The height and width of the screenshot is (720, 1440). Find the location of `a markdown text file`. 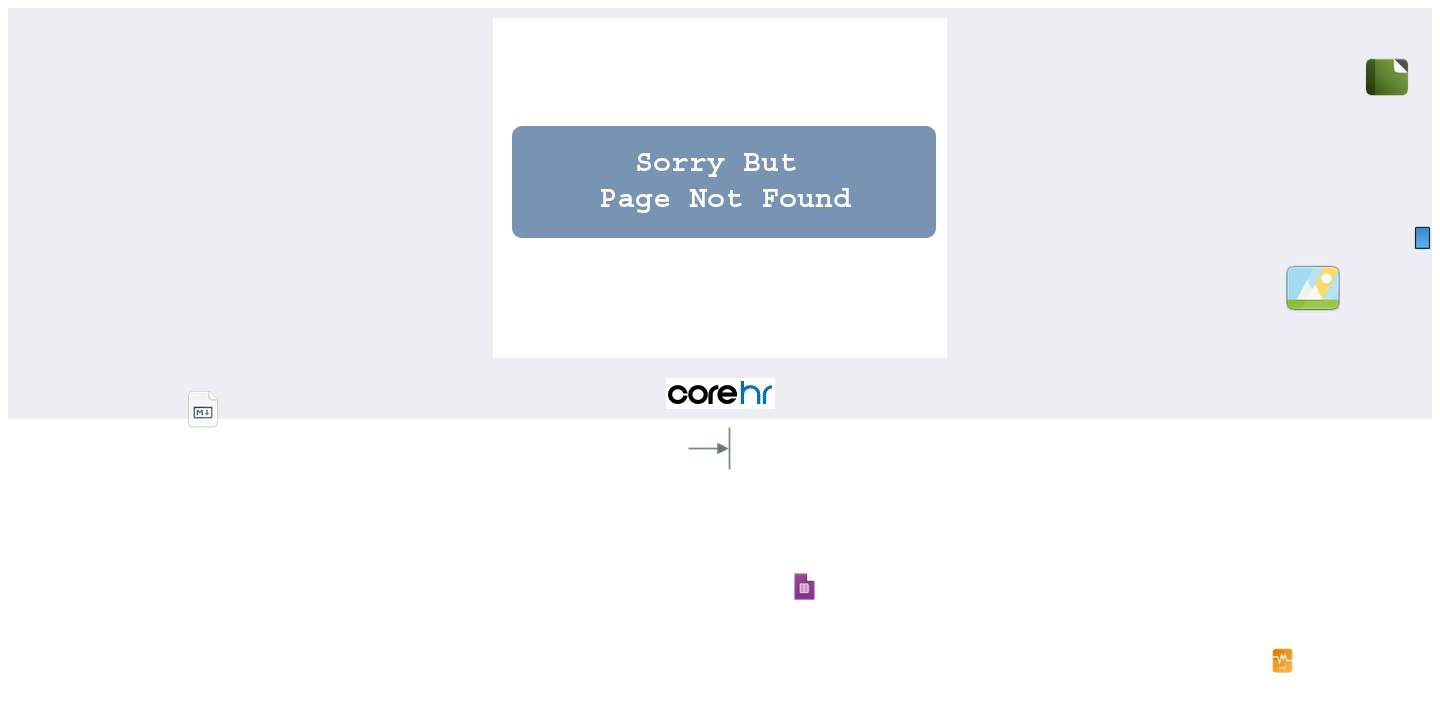

a markdown text file is located at coordinates (203, 409).